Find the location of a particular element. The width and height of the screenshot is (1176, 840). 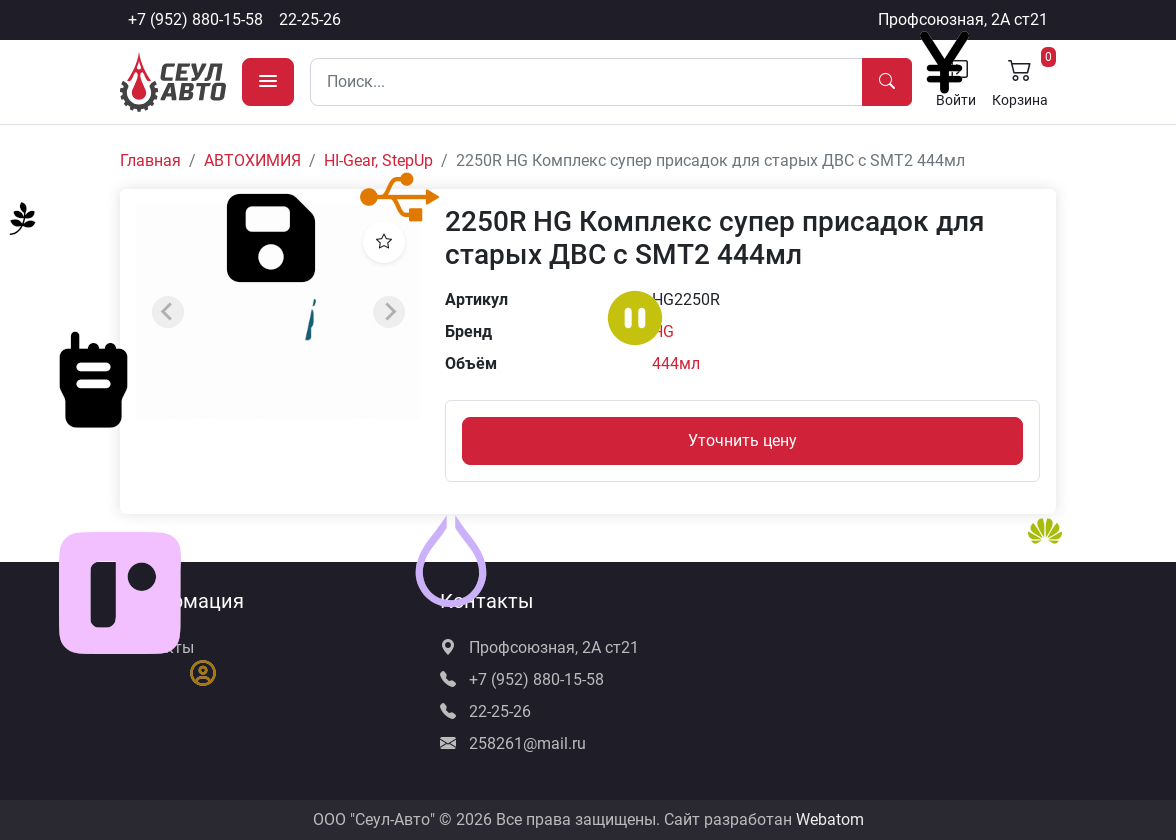

pagelines brand logo is located at coordinates (22, 218).